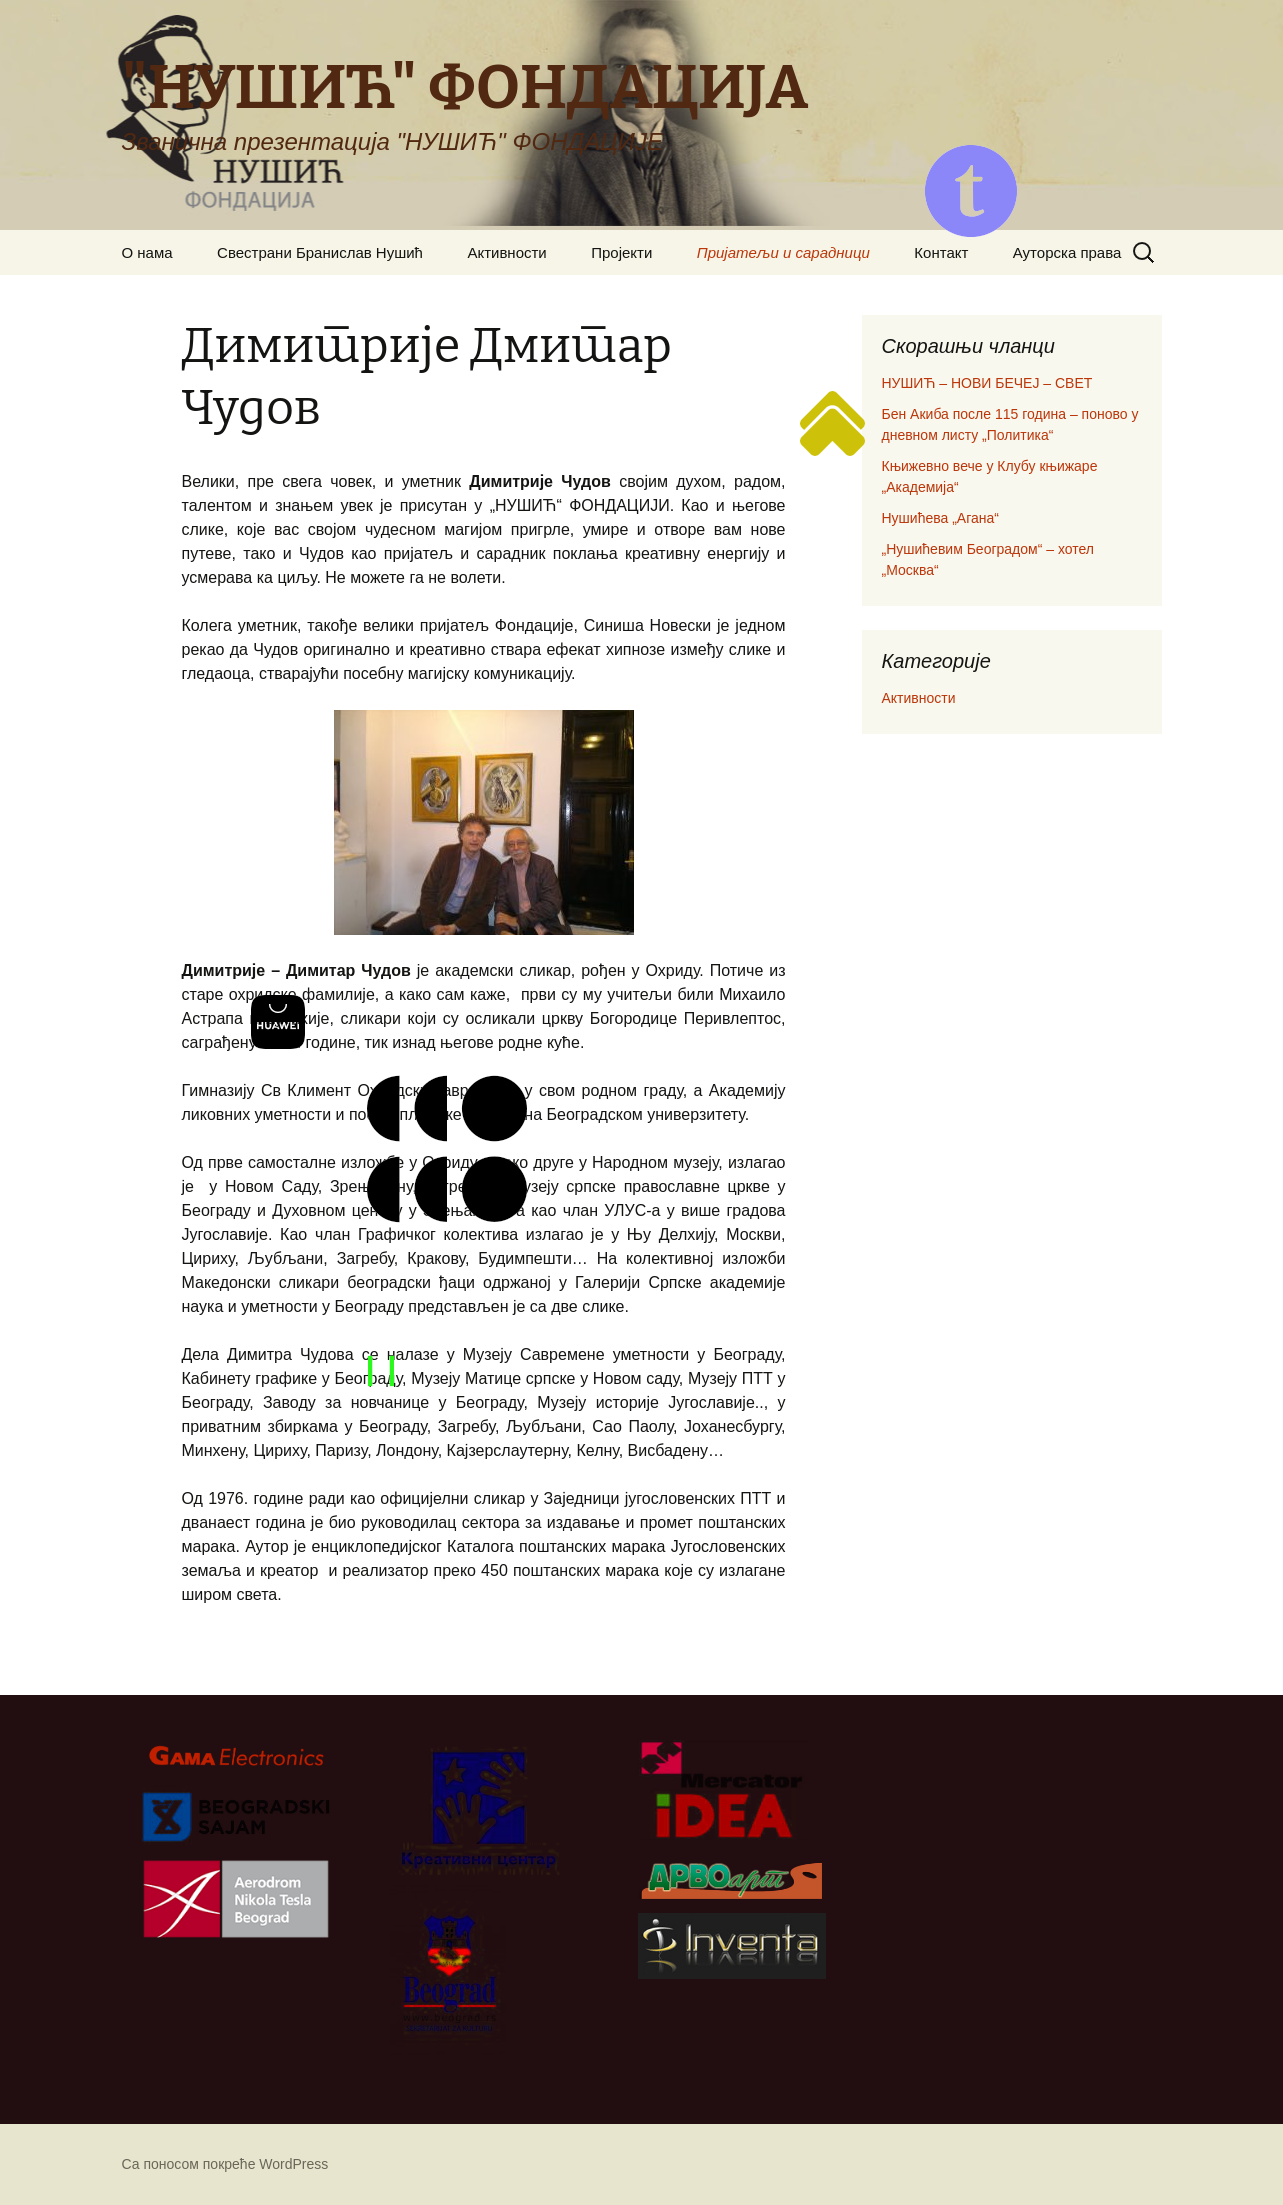 Image resolution: width=1283 pixels, height=2205 pixels. Describe the element at coordinates (447, 1149) in the screenshot. I see `openverse logo` at that location.